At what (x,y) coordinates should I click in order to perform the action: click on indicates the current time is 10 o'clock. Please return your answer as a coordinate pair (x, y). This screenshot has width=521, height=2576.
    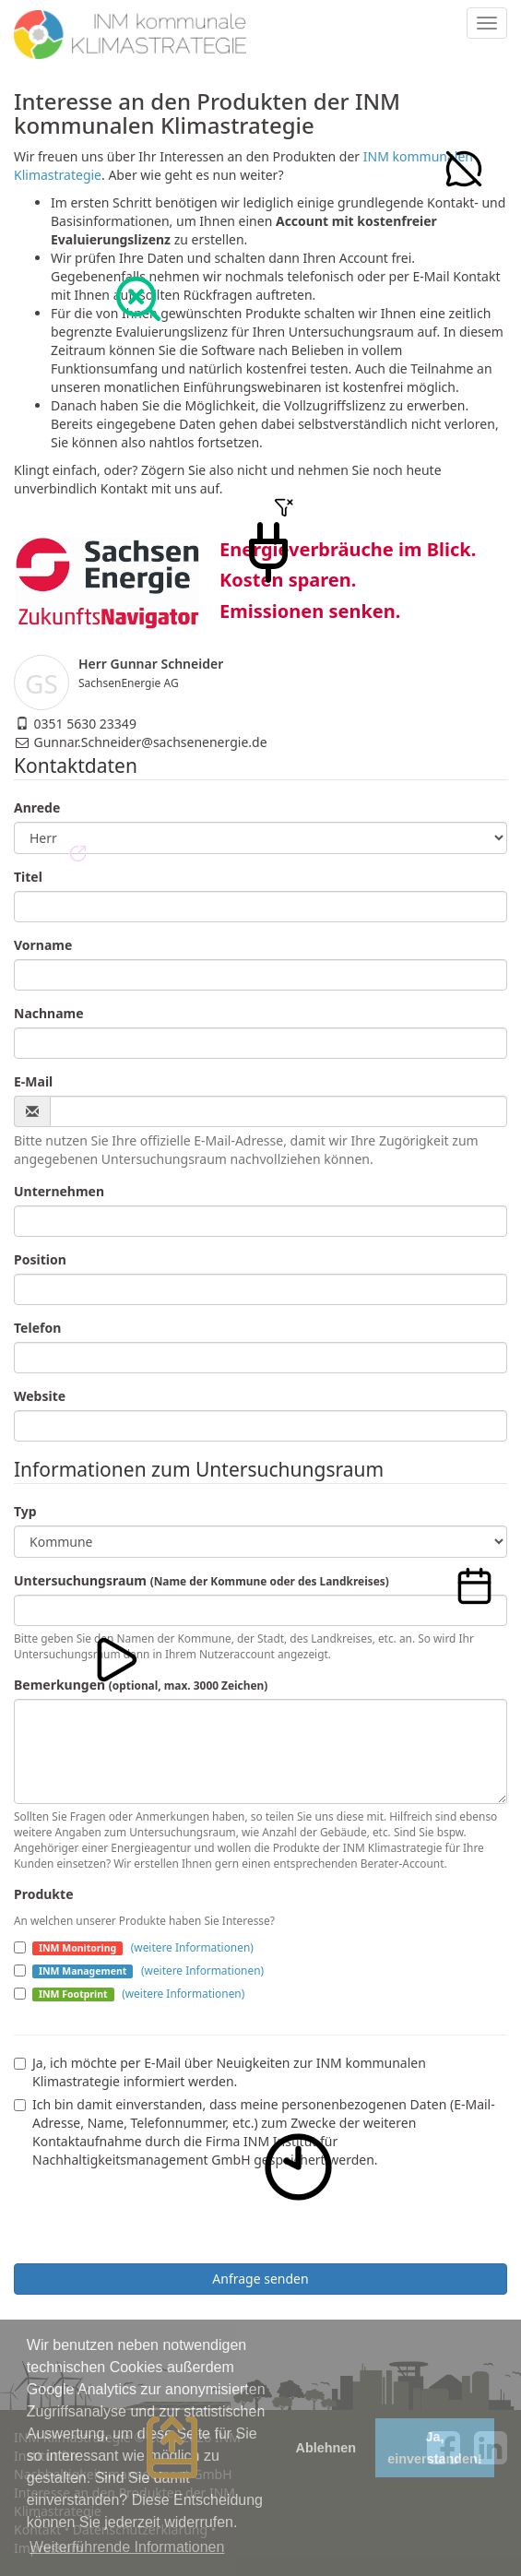
    Looking at the image, I should click on (298, 2166).